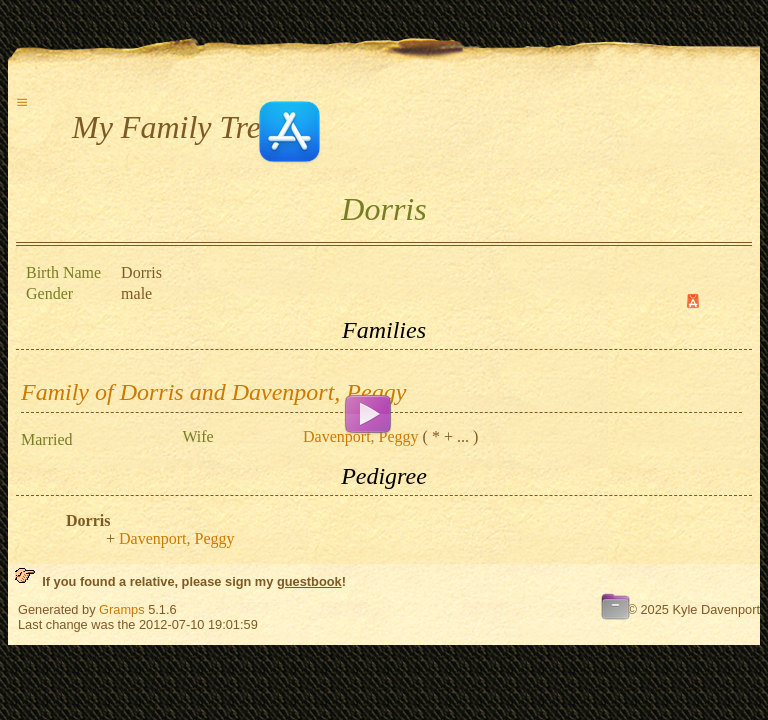 The image size is (768, 720). I want to click on open the App Store to browse and download apps, so click(289, 131).